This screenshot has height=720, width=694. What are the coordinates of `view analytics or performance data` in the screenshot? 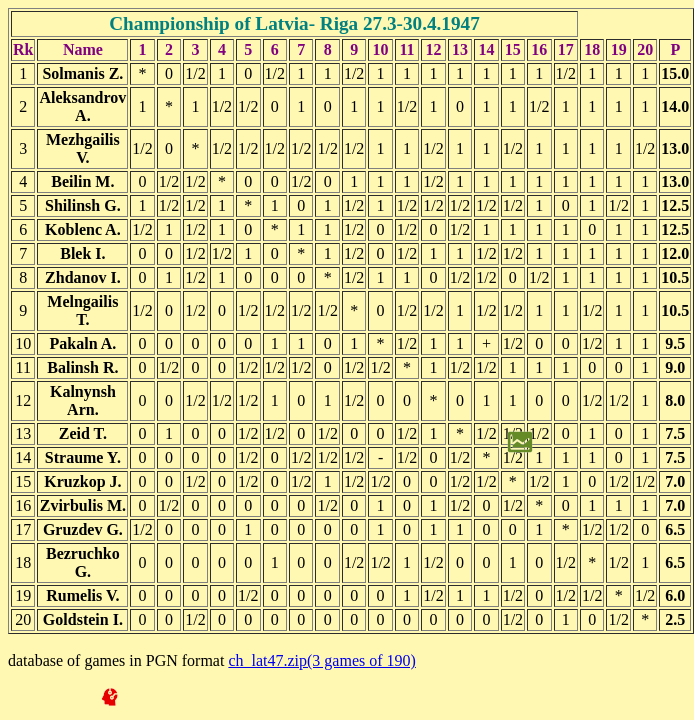 It's located at (520, 442).